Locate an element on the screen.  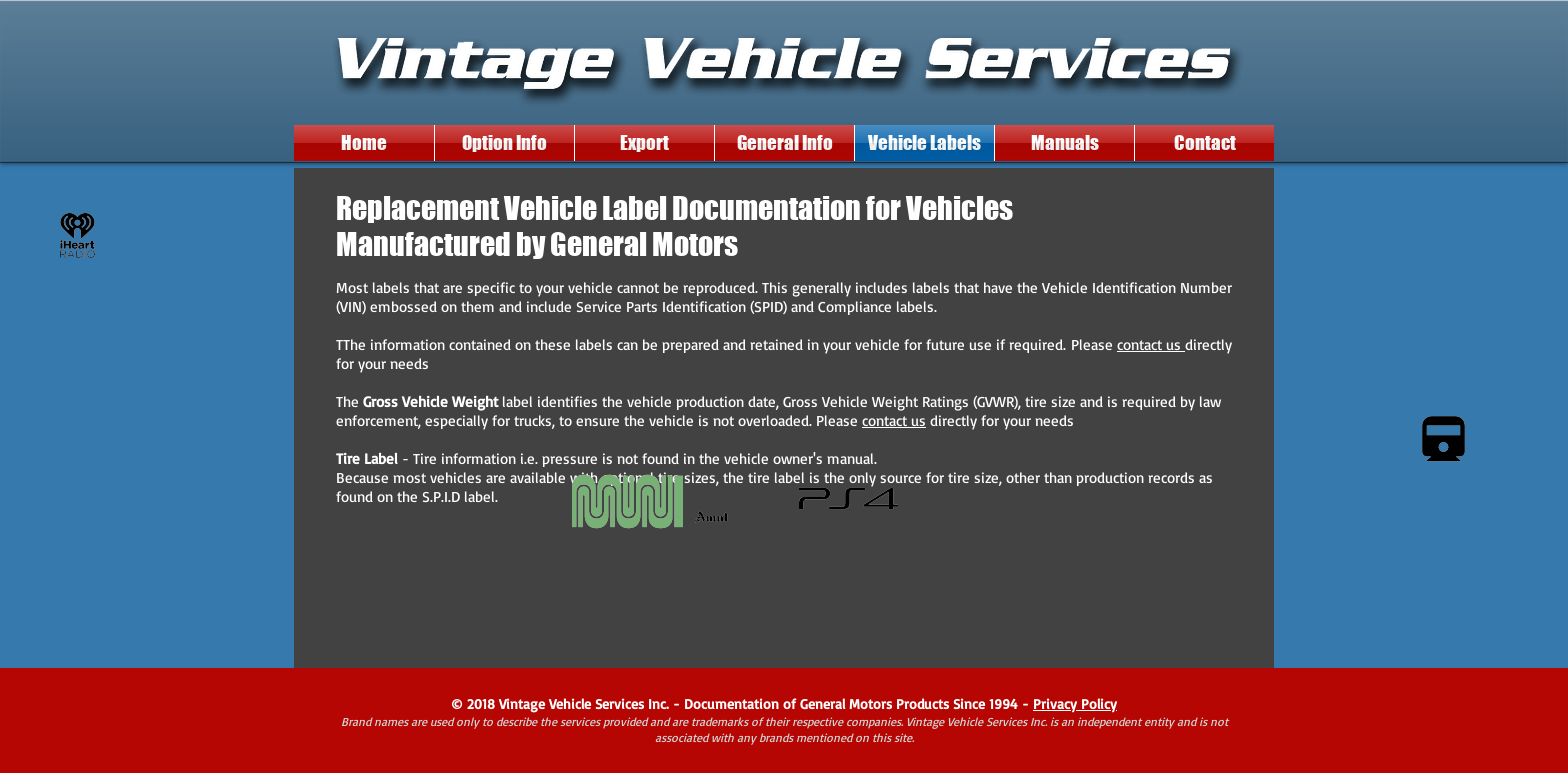
Amul brand logo is located at coordinates (711, 517).